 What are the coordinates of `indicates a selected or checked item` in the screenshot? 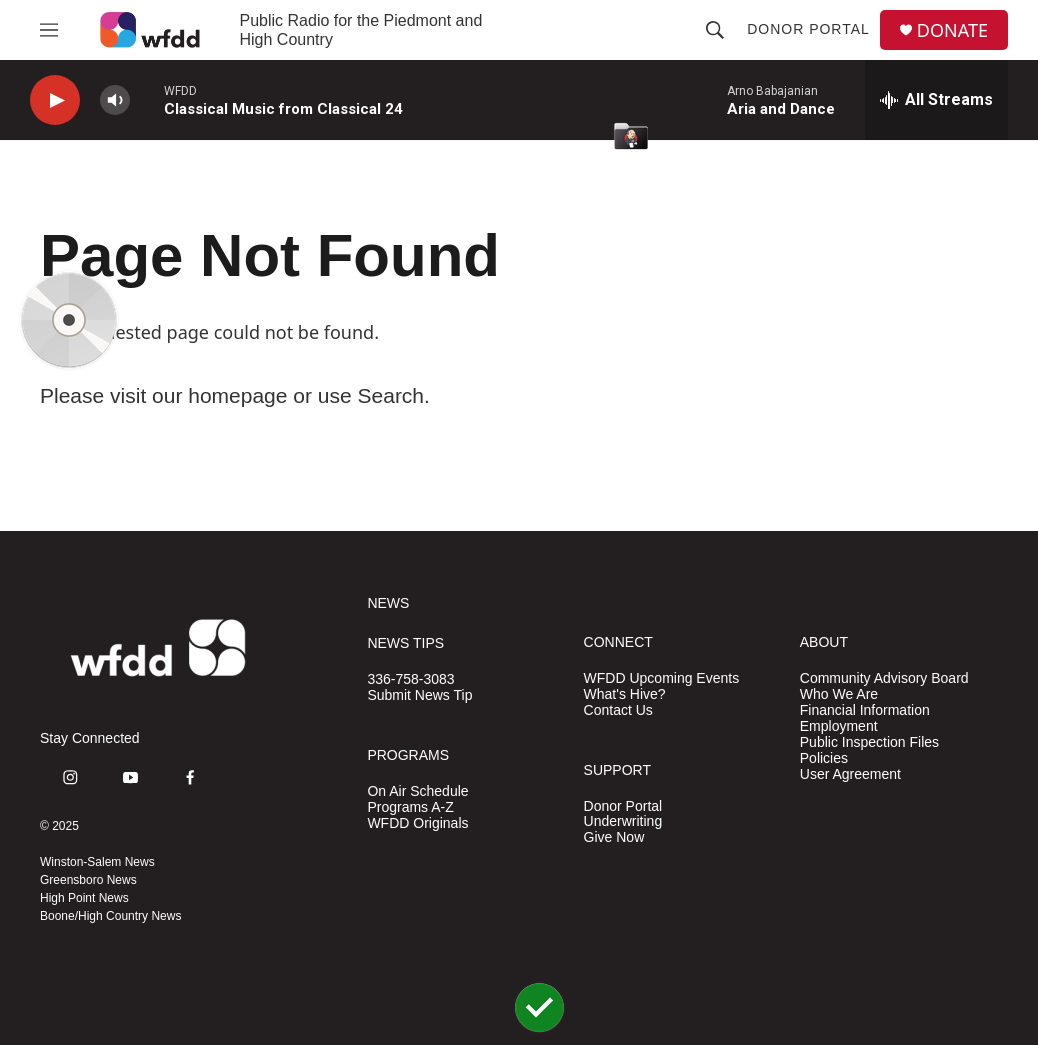 It's located at (539, 1007).